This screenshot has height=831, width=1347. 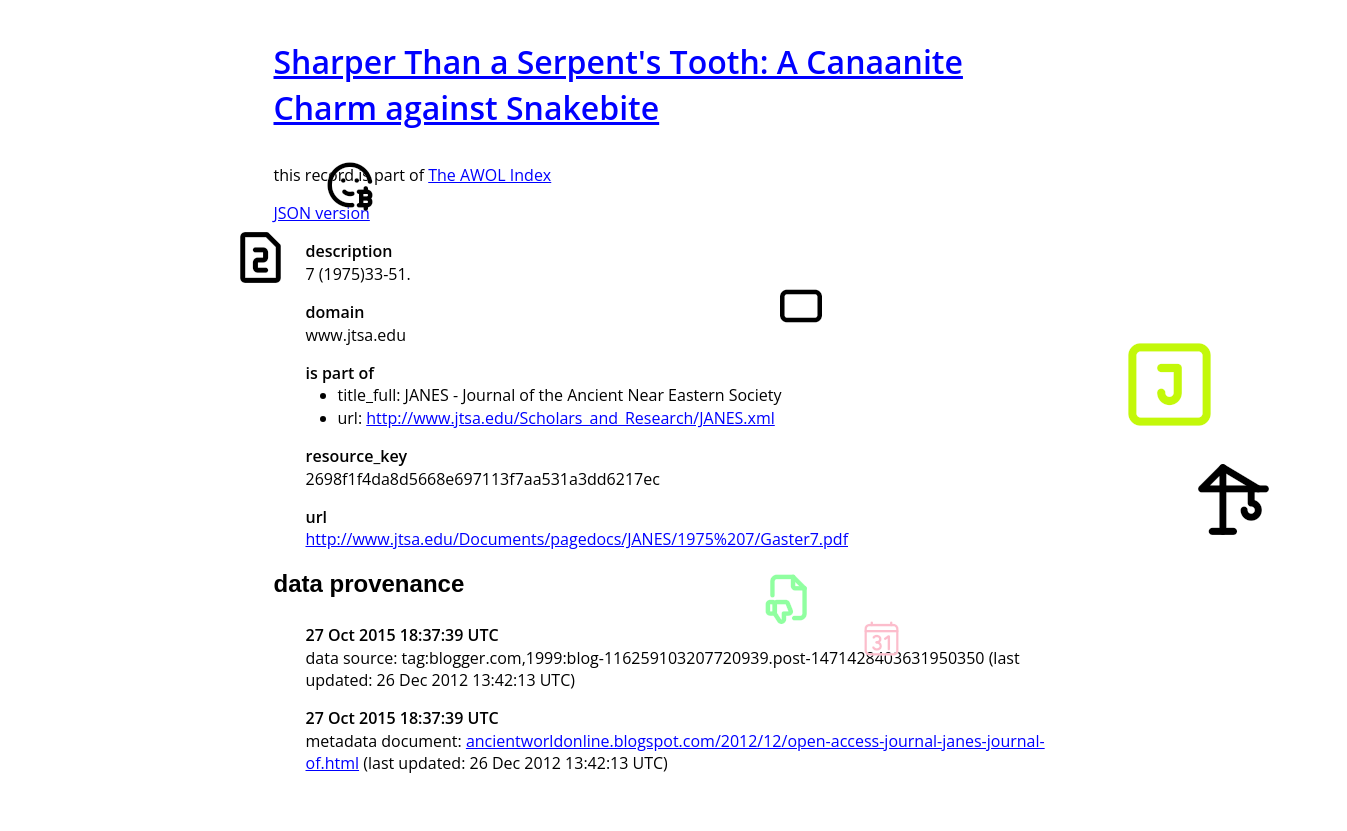 What do you see at coordinates (788, 597) in the screenshot?
I see `dislike or downvote a document` at bounding box center [788, 597].